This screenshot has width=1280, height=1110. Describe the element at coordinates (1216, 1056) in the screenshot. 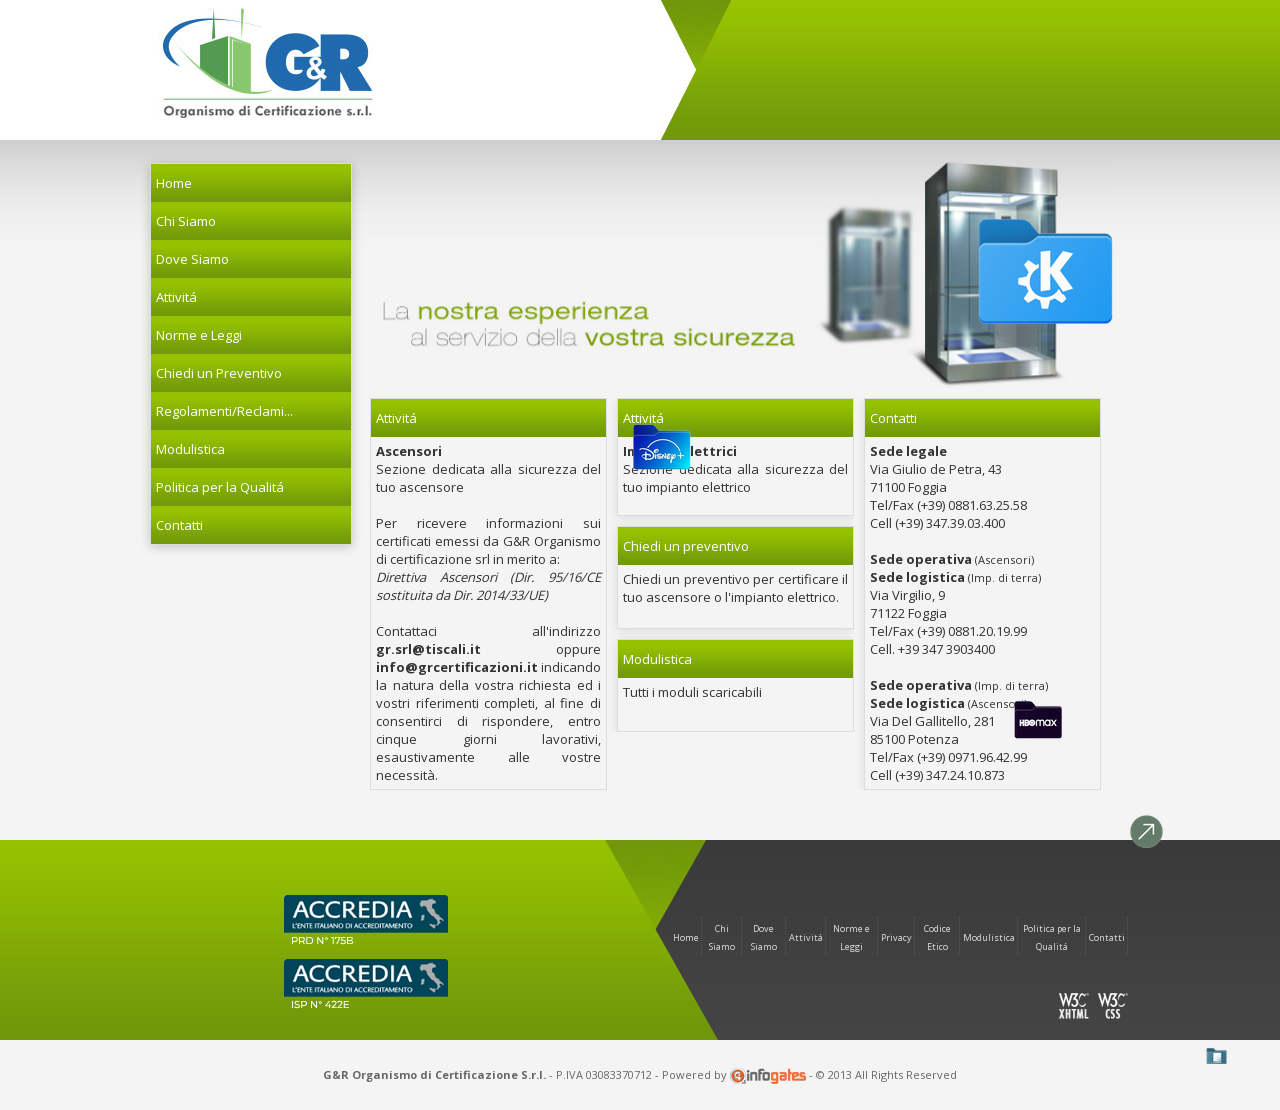

I see `open lumion project files folder` at that location.